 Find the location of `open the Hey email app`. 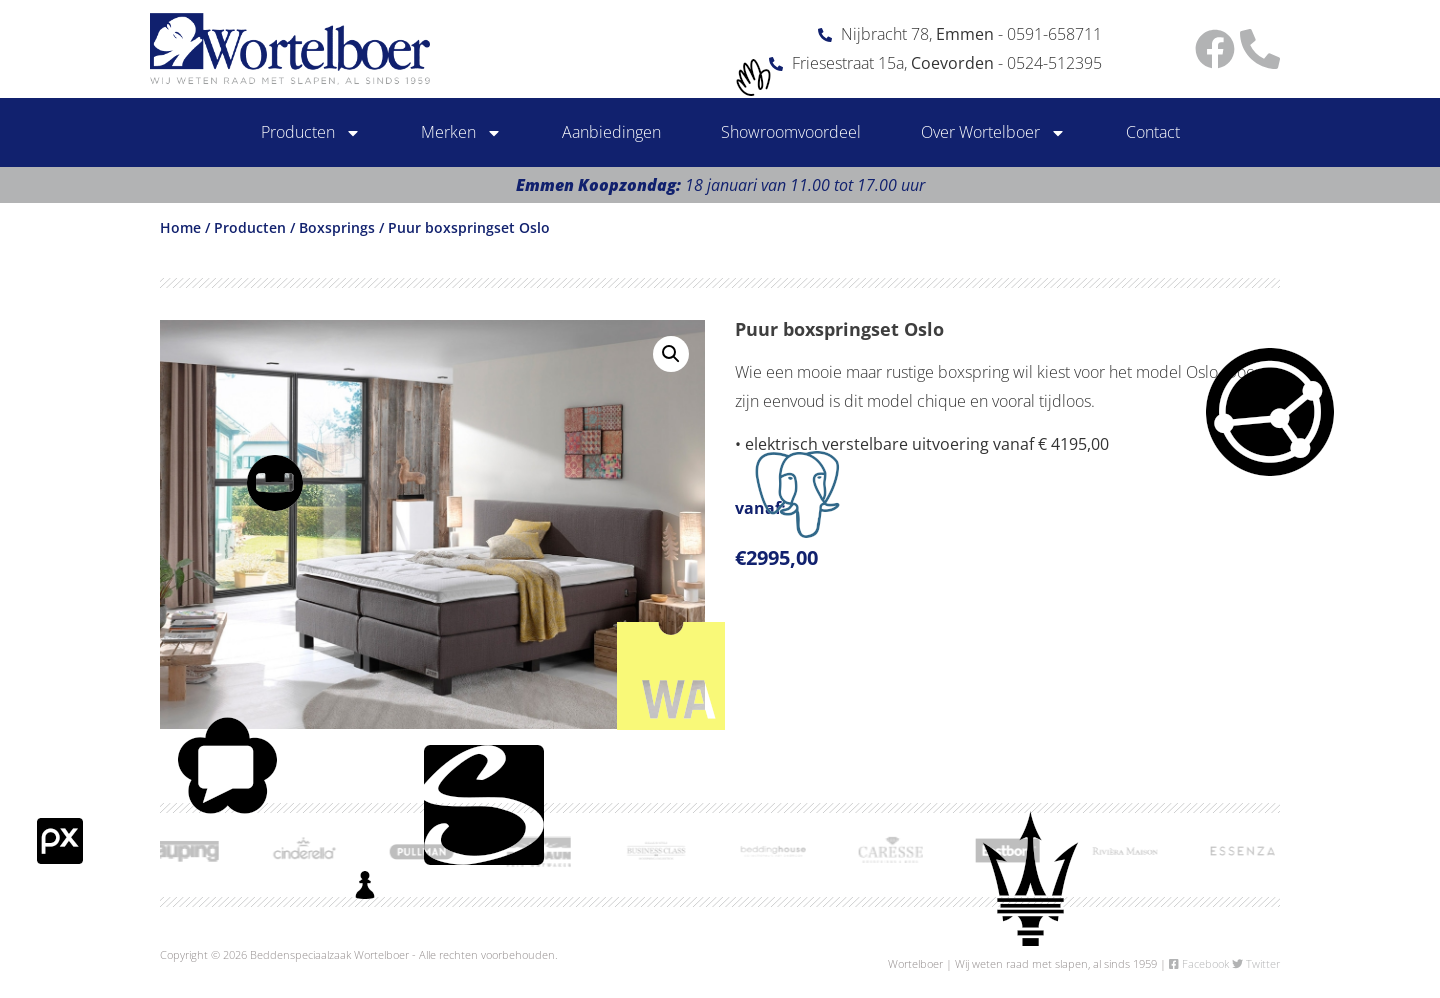

open the Hey email app is located at coordinates (753, 77).